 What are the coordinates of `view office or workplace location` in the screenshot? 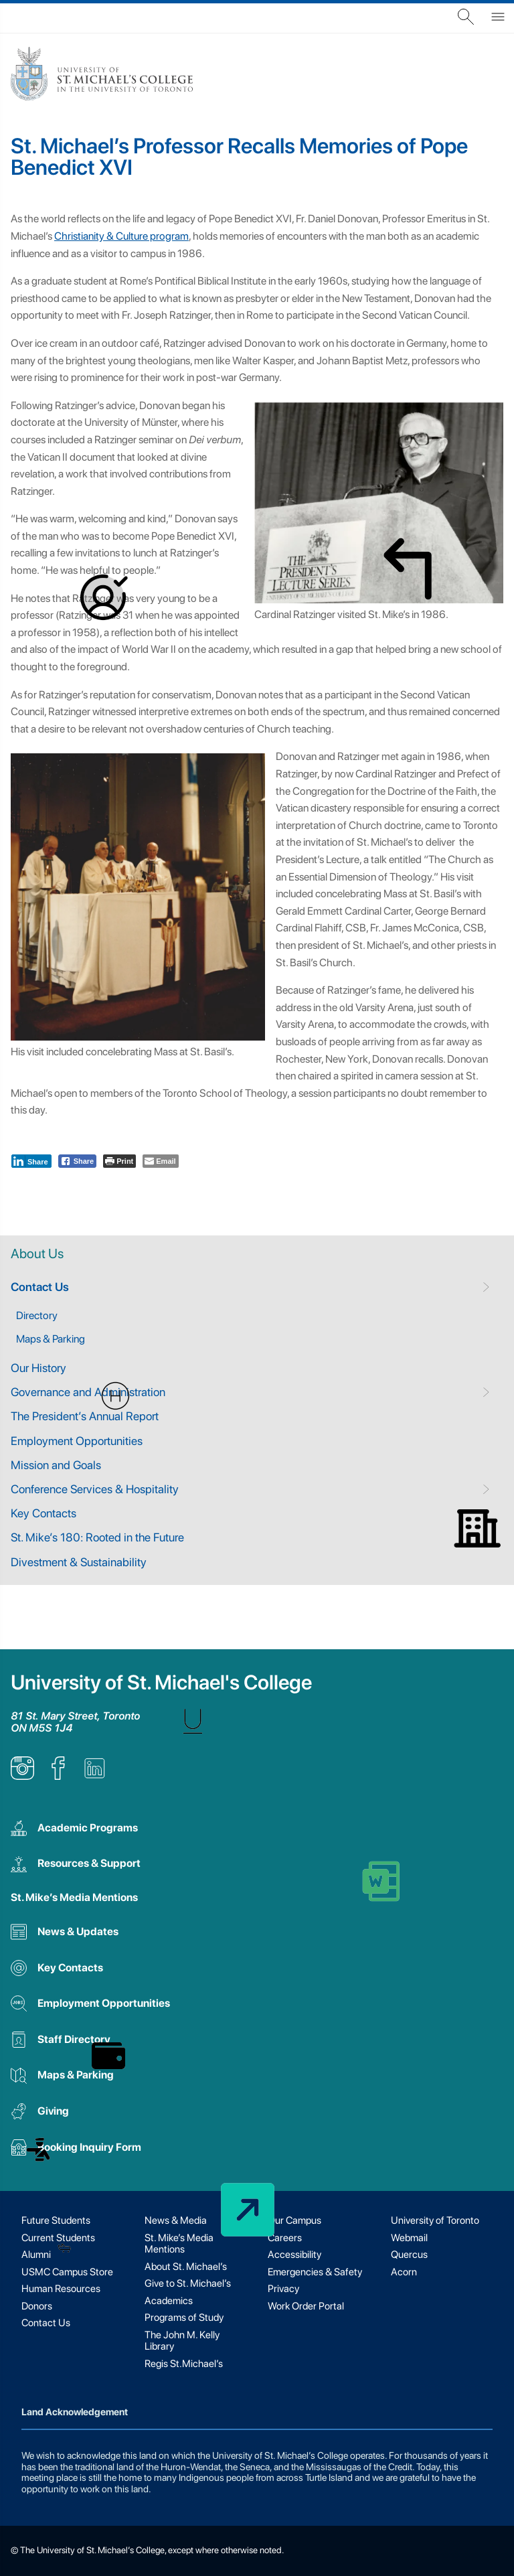 It's located at (476, 1528).